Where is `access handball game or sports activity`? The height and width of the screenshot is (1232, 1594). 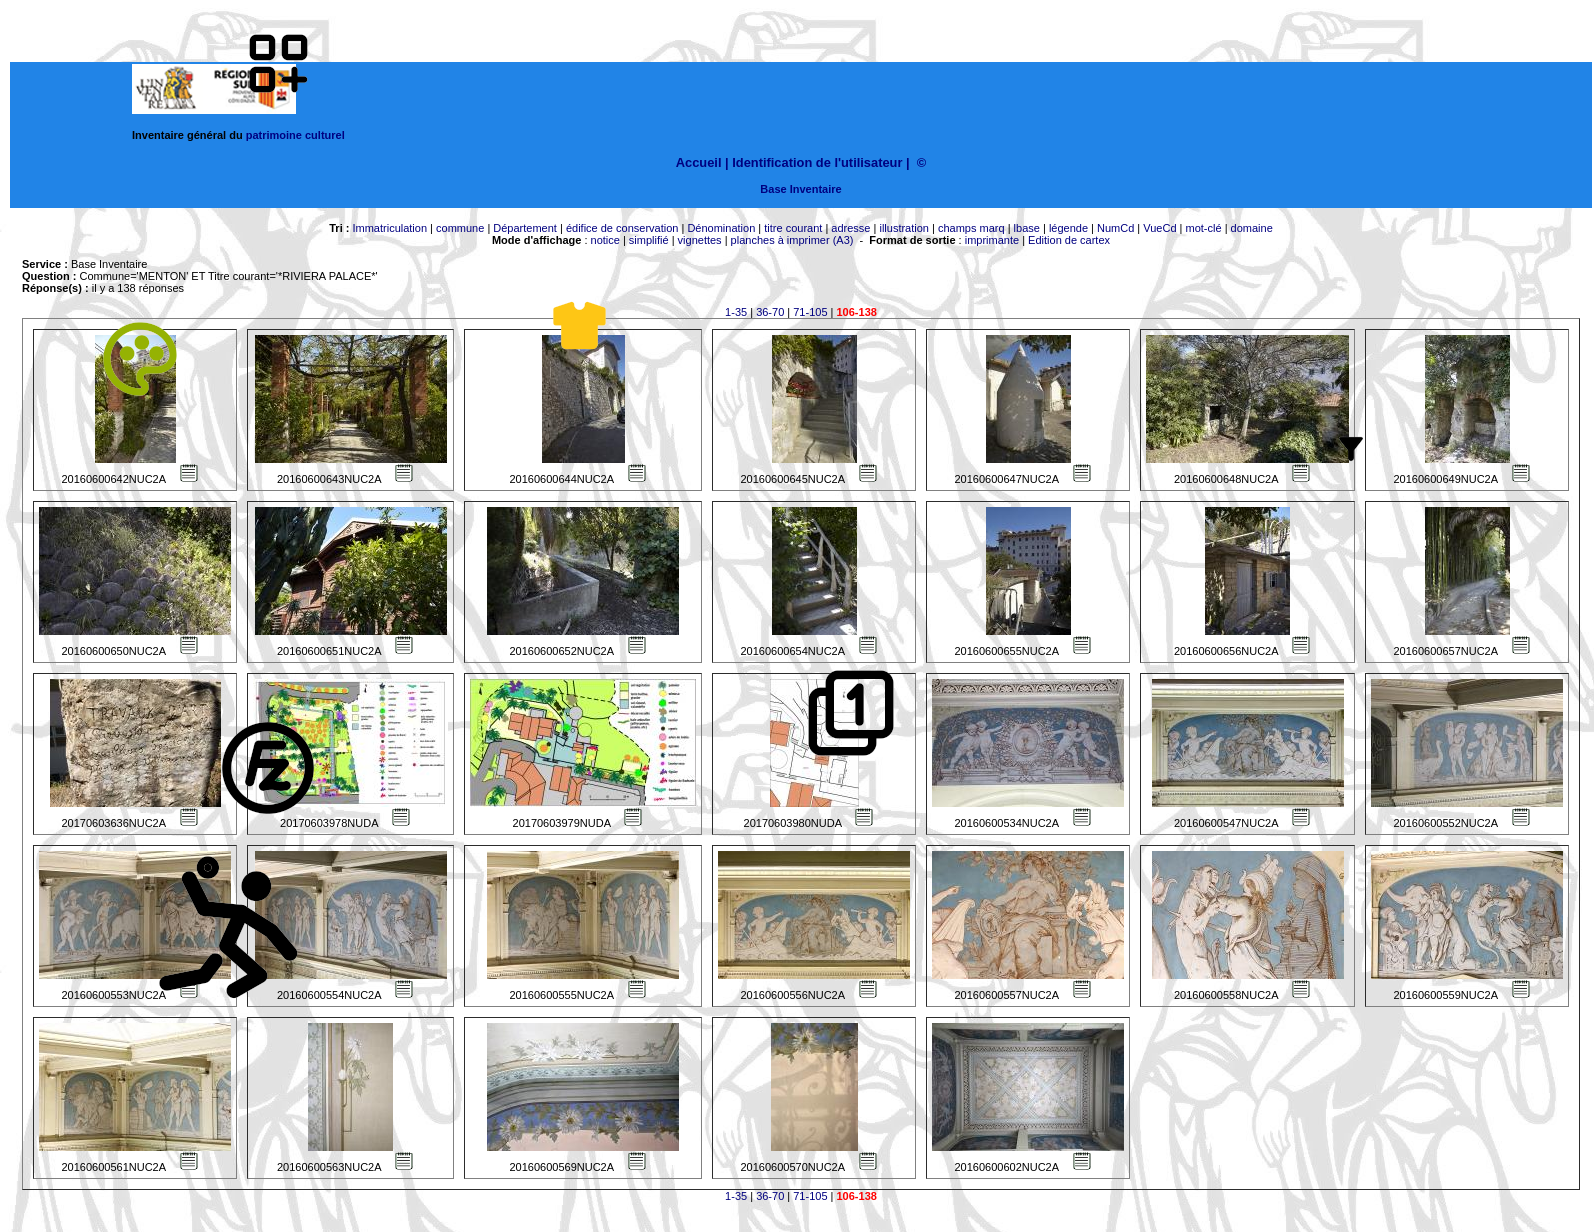
access handball game or sports activity is located at coordinates (226, 923).